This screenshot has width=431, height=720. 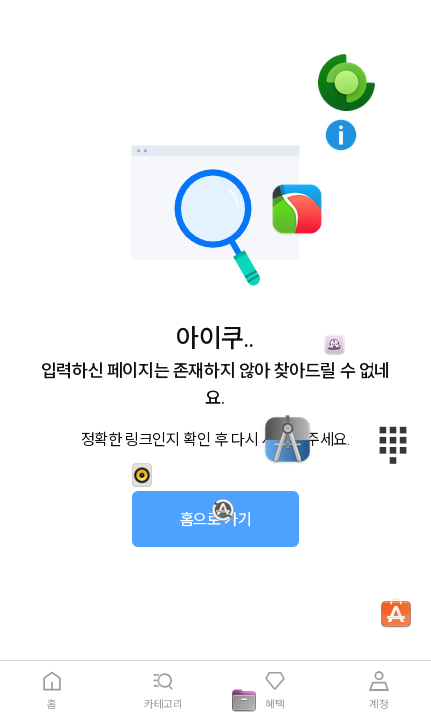 What do you see at coordinates (393, 447) in the screenshot?
I see `open the phone dialpad` at bounding box center [393, 447].